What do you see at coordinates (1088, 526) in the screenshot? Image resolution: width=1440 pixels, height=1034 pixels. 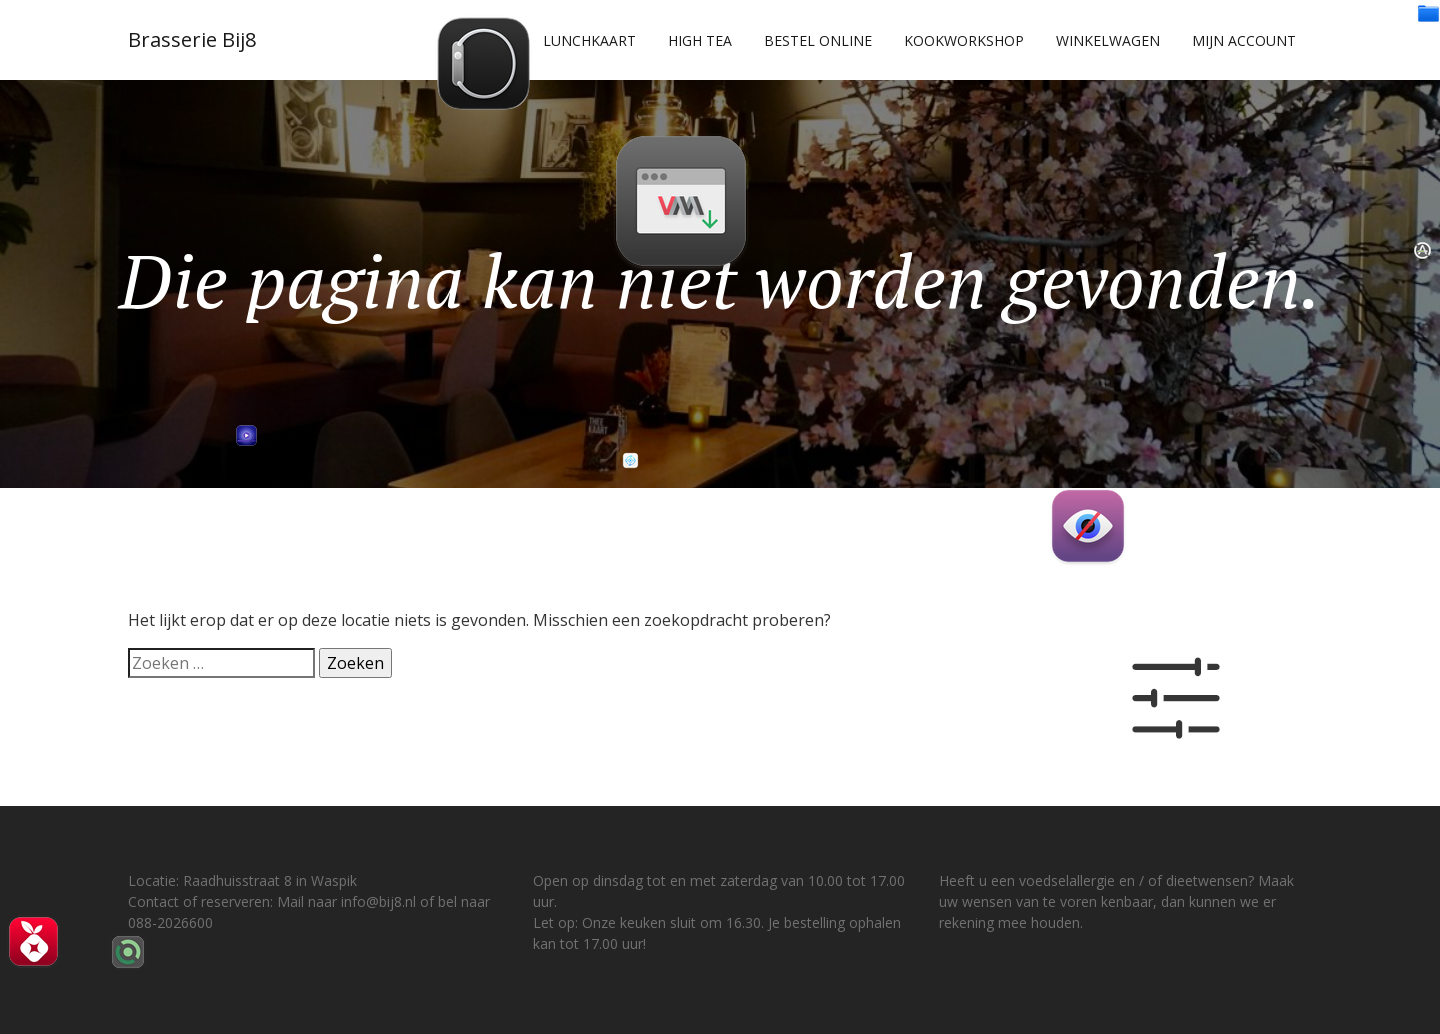 I see `open privacy and security settings` at bounding box center [1088, 526].